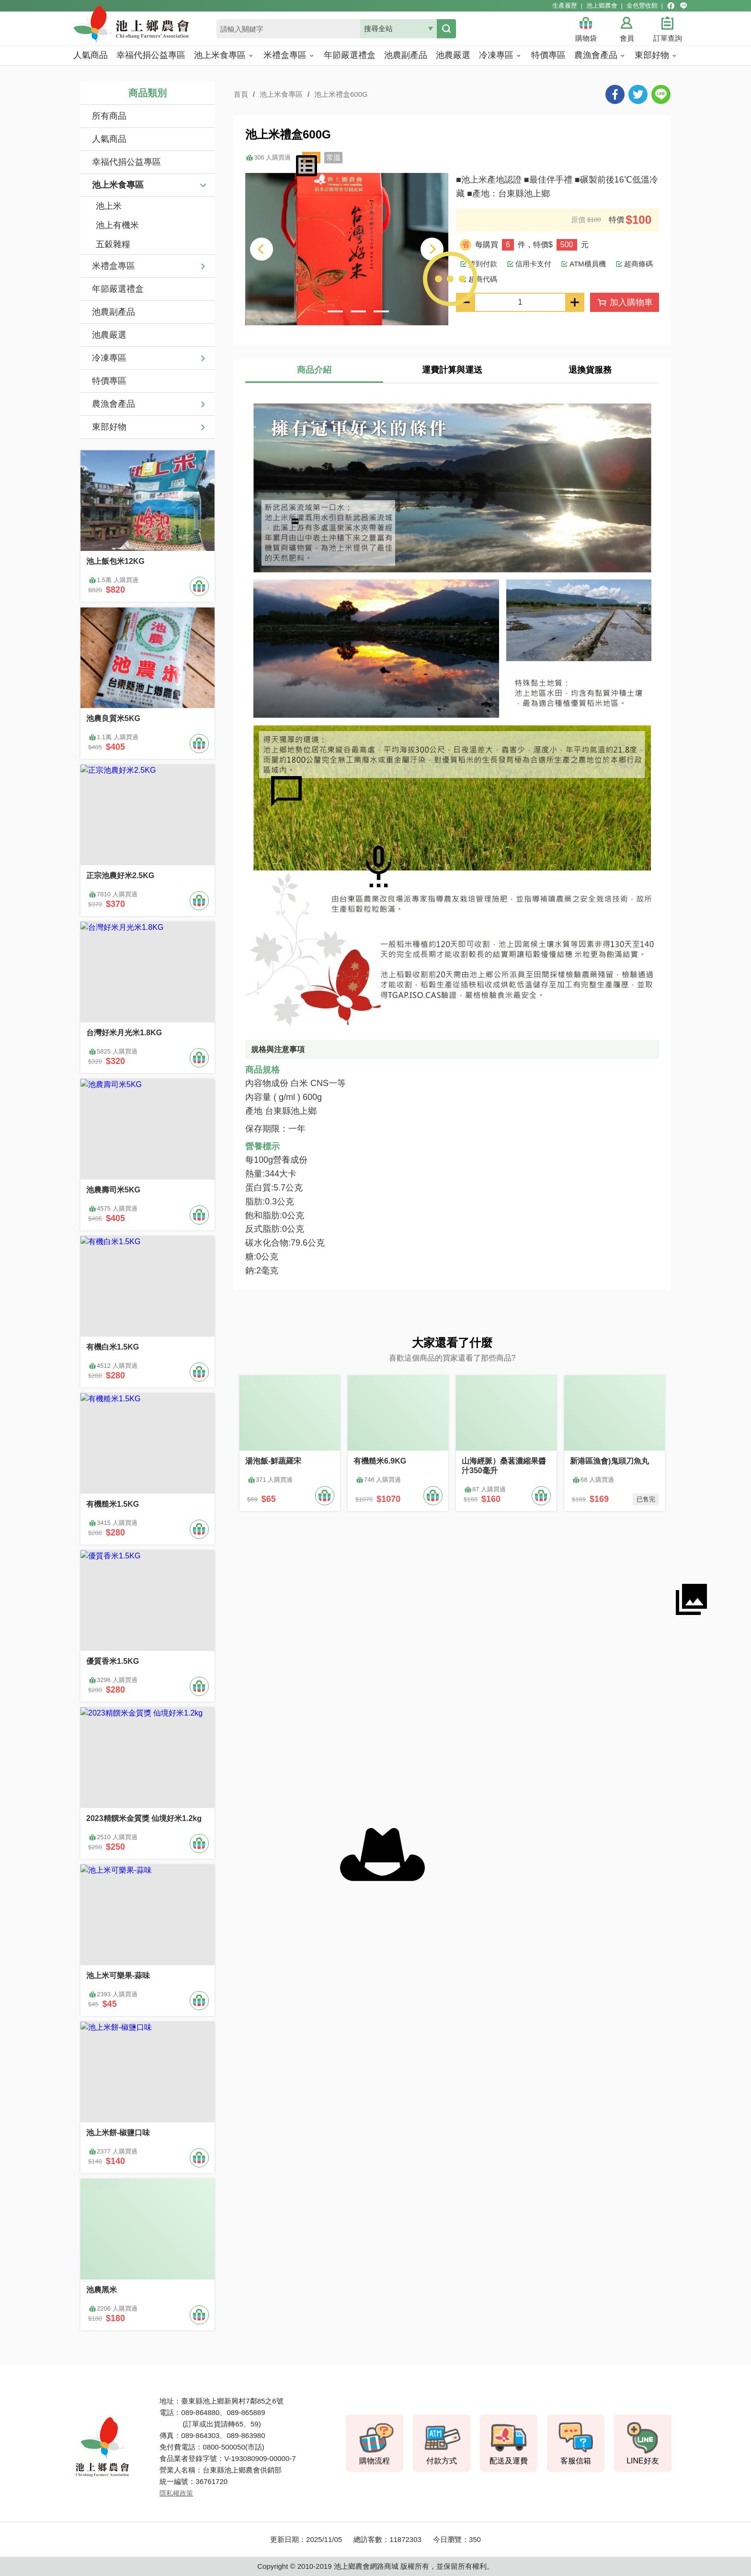 The width and height of the screenshot is (751, 2576). Describe the element at coordinates (295, 521) in the screenshot. I see `access DVR recordings` at that location.